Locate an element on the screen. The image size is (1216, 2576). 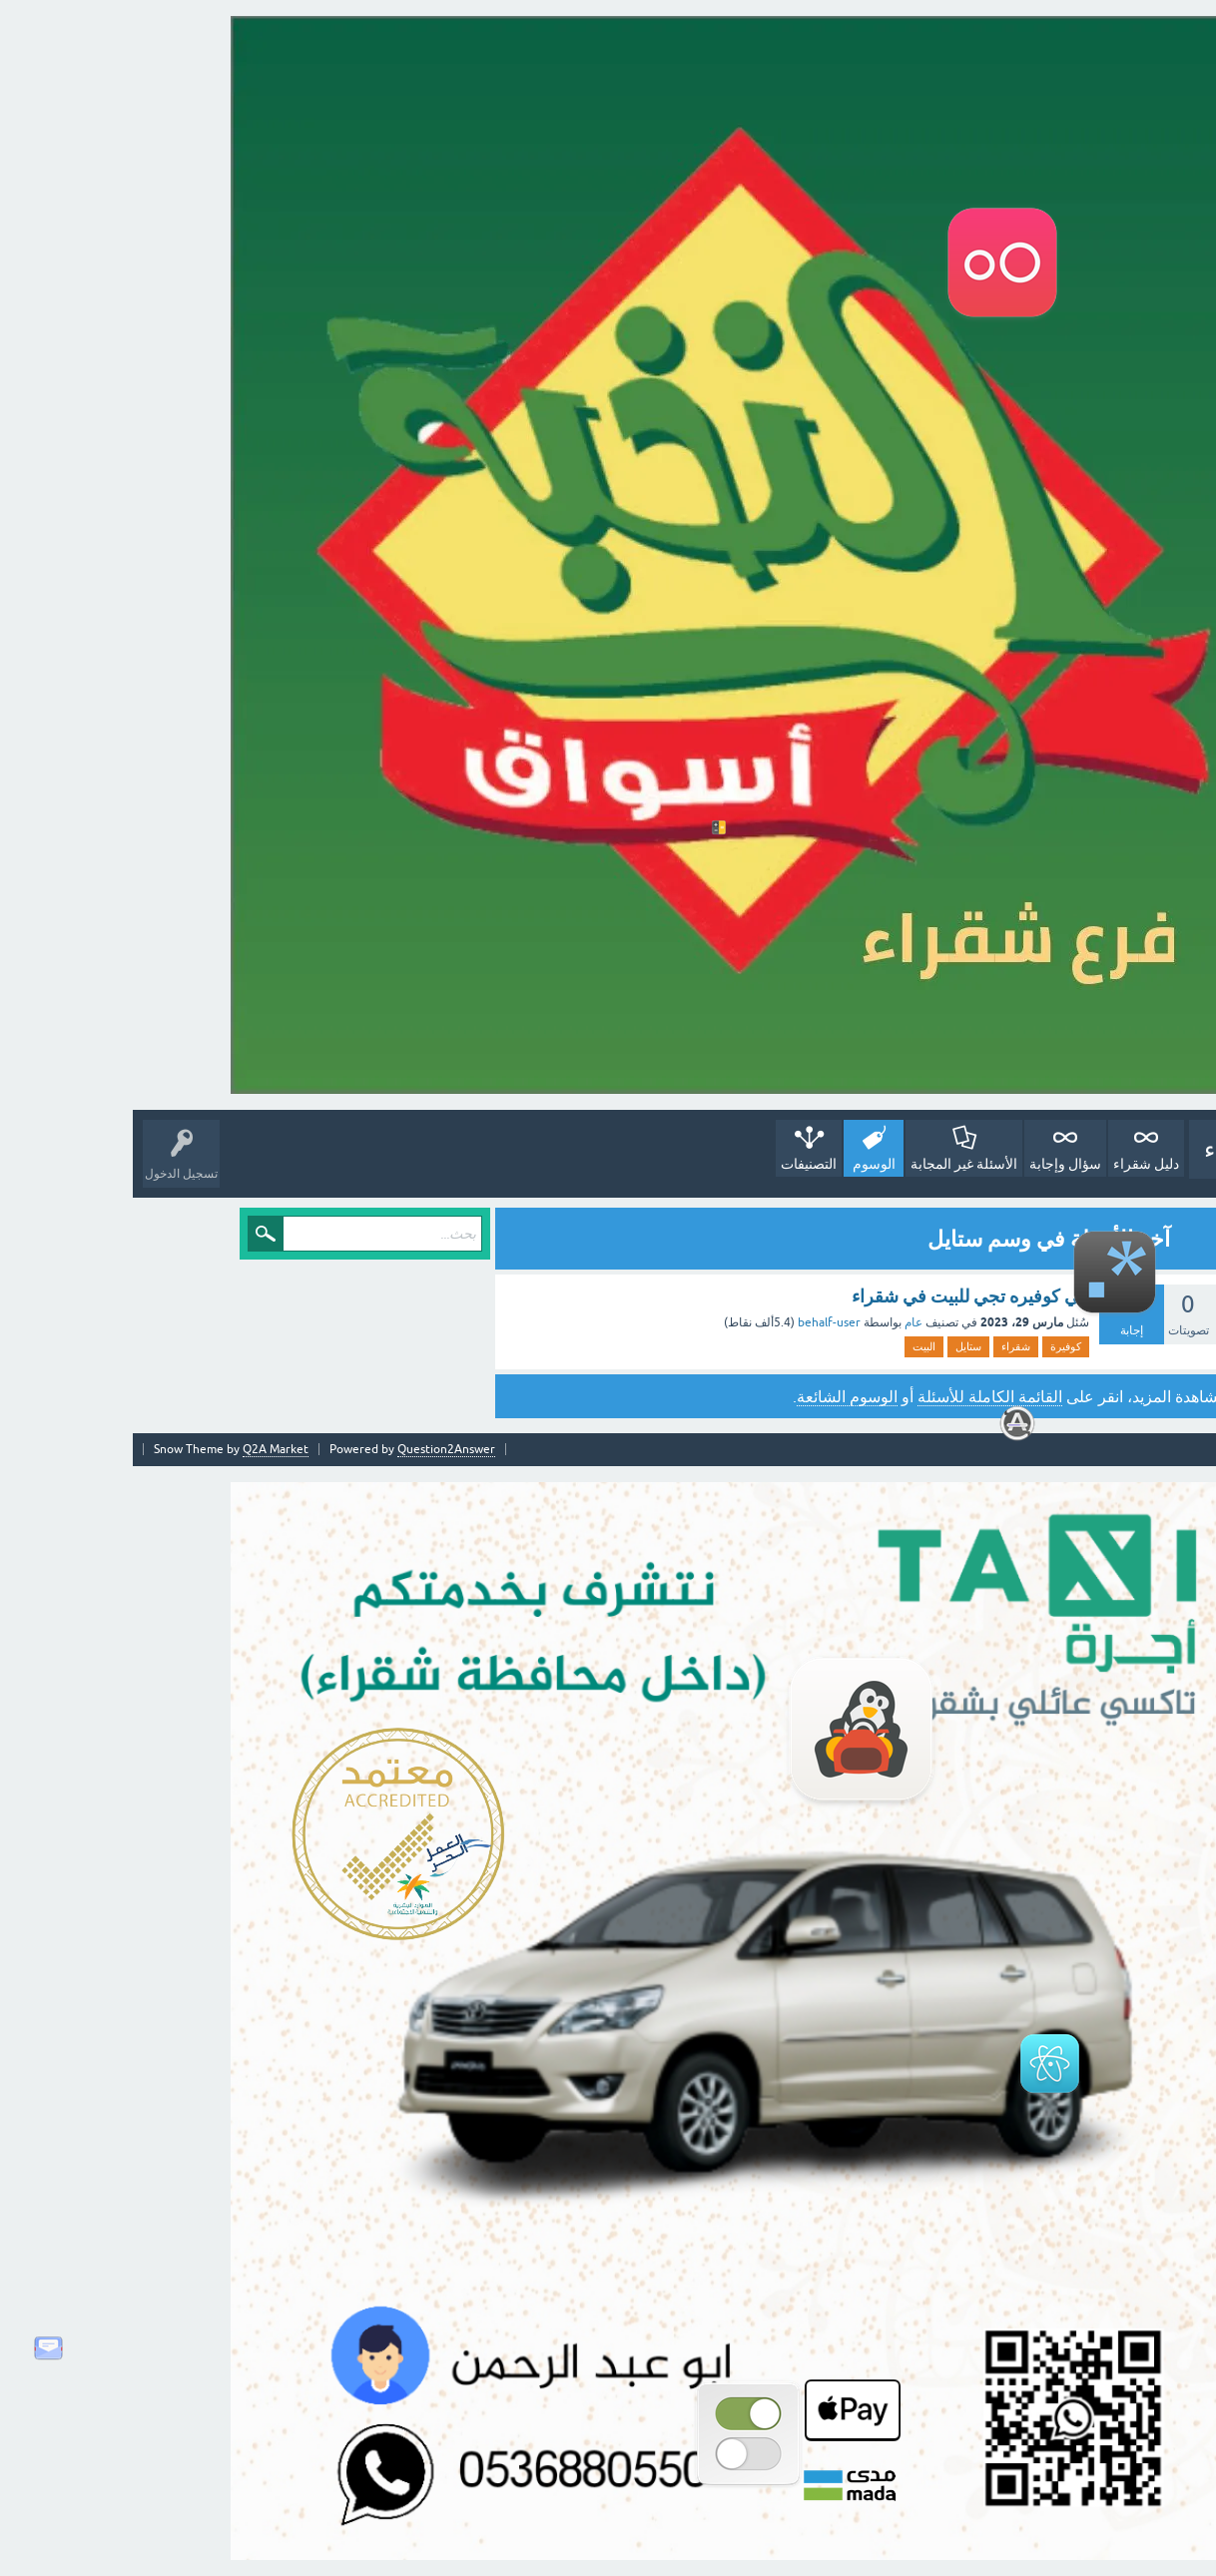
open regexr app for testing regular expressions is located at coordinates (1114, 1272).